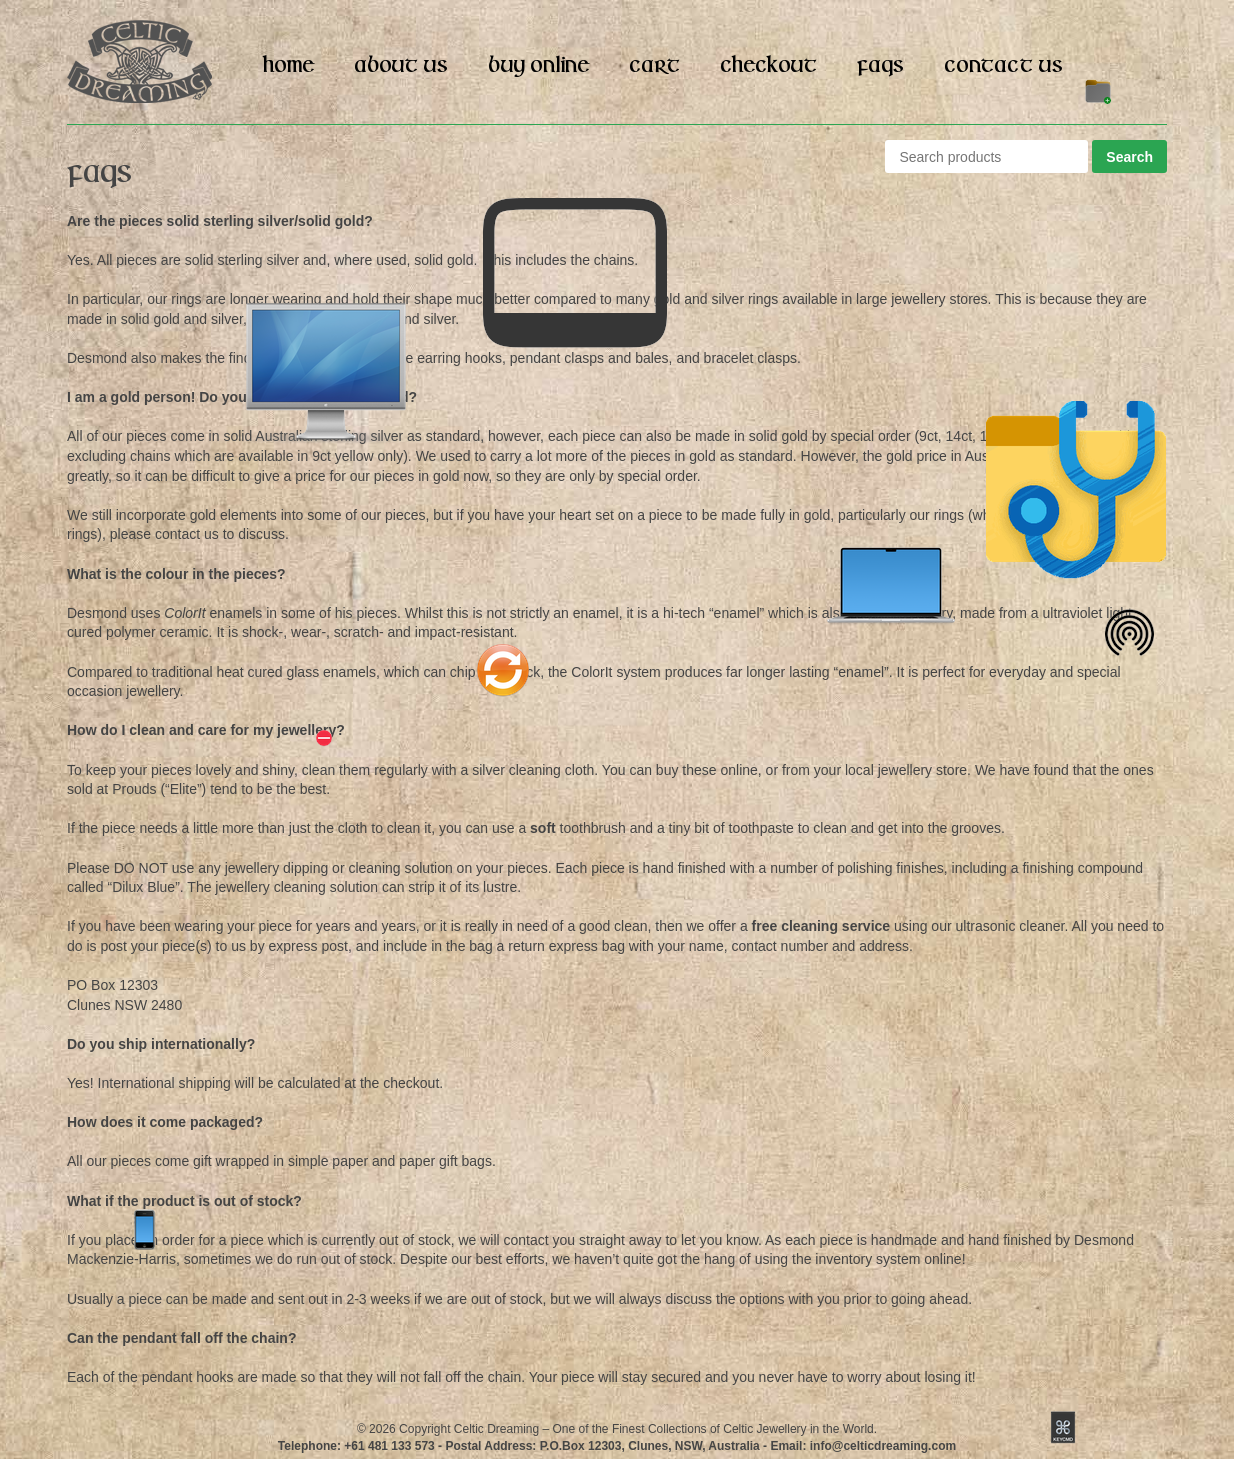  I want to click on create a new folder, so click(1098, 91).